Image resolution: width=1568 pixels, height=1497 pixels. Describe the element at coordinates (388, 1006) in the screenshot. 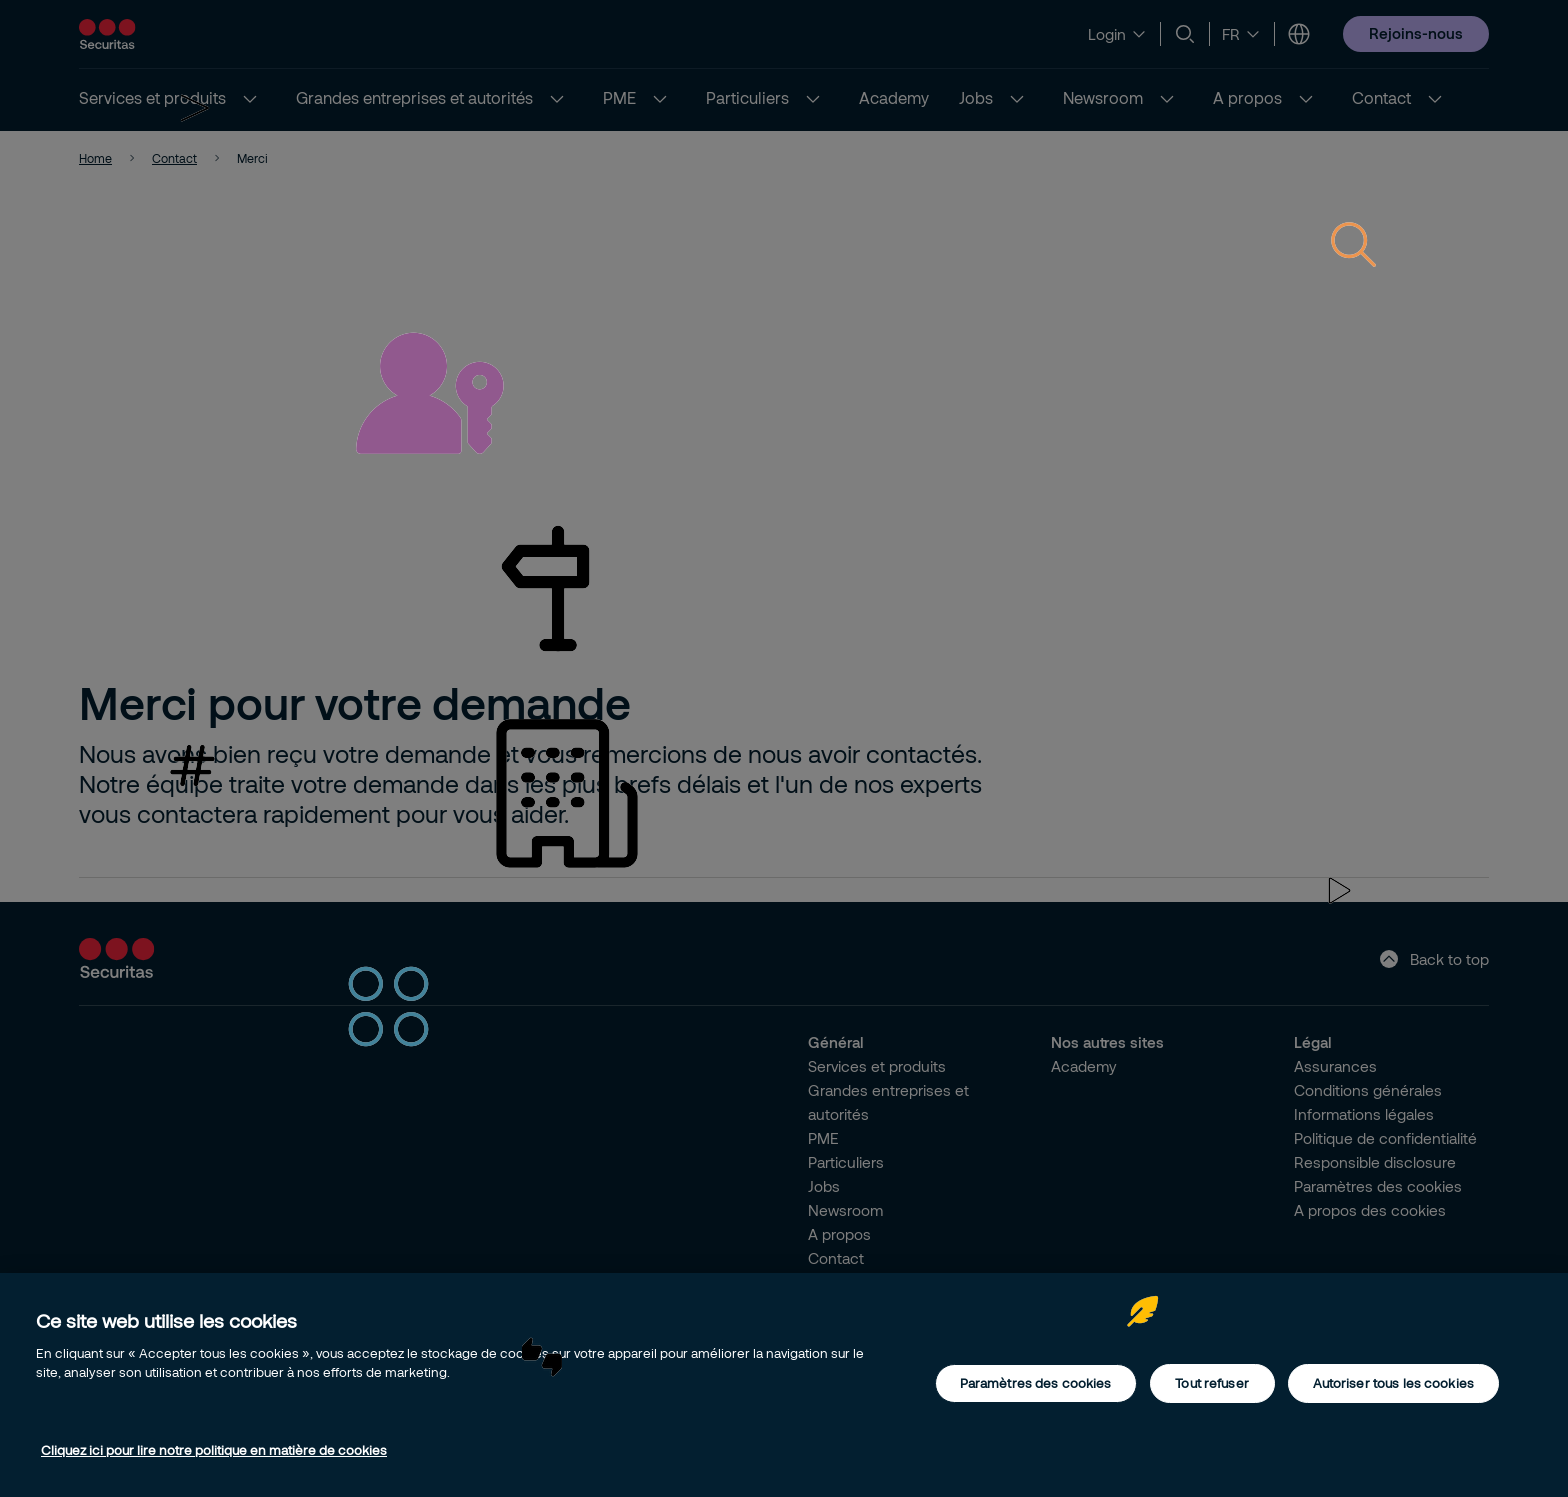

I see `open app drawer or menu grid` at that location.